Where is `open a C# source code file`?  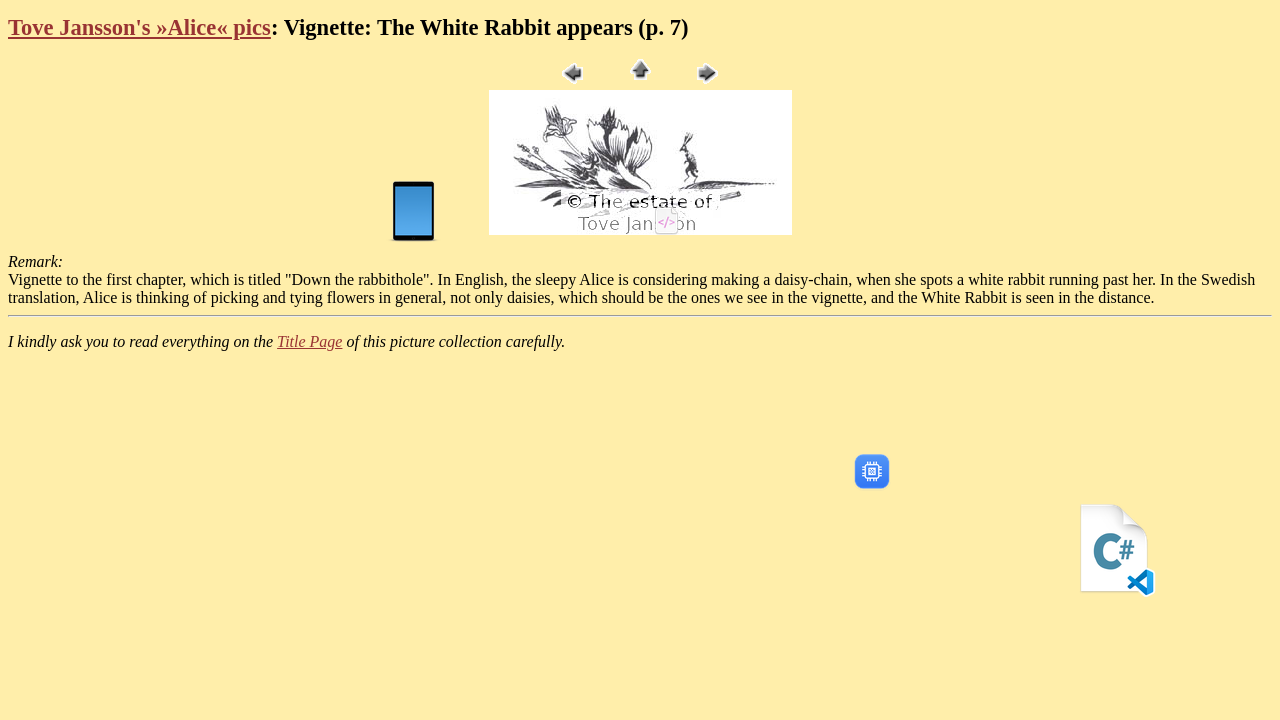
open a C# source code file is located at coordinates (1114, 550).